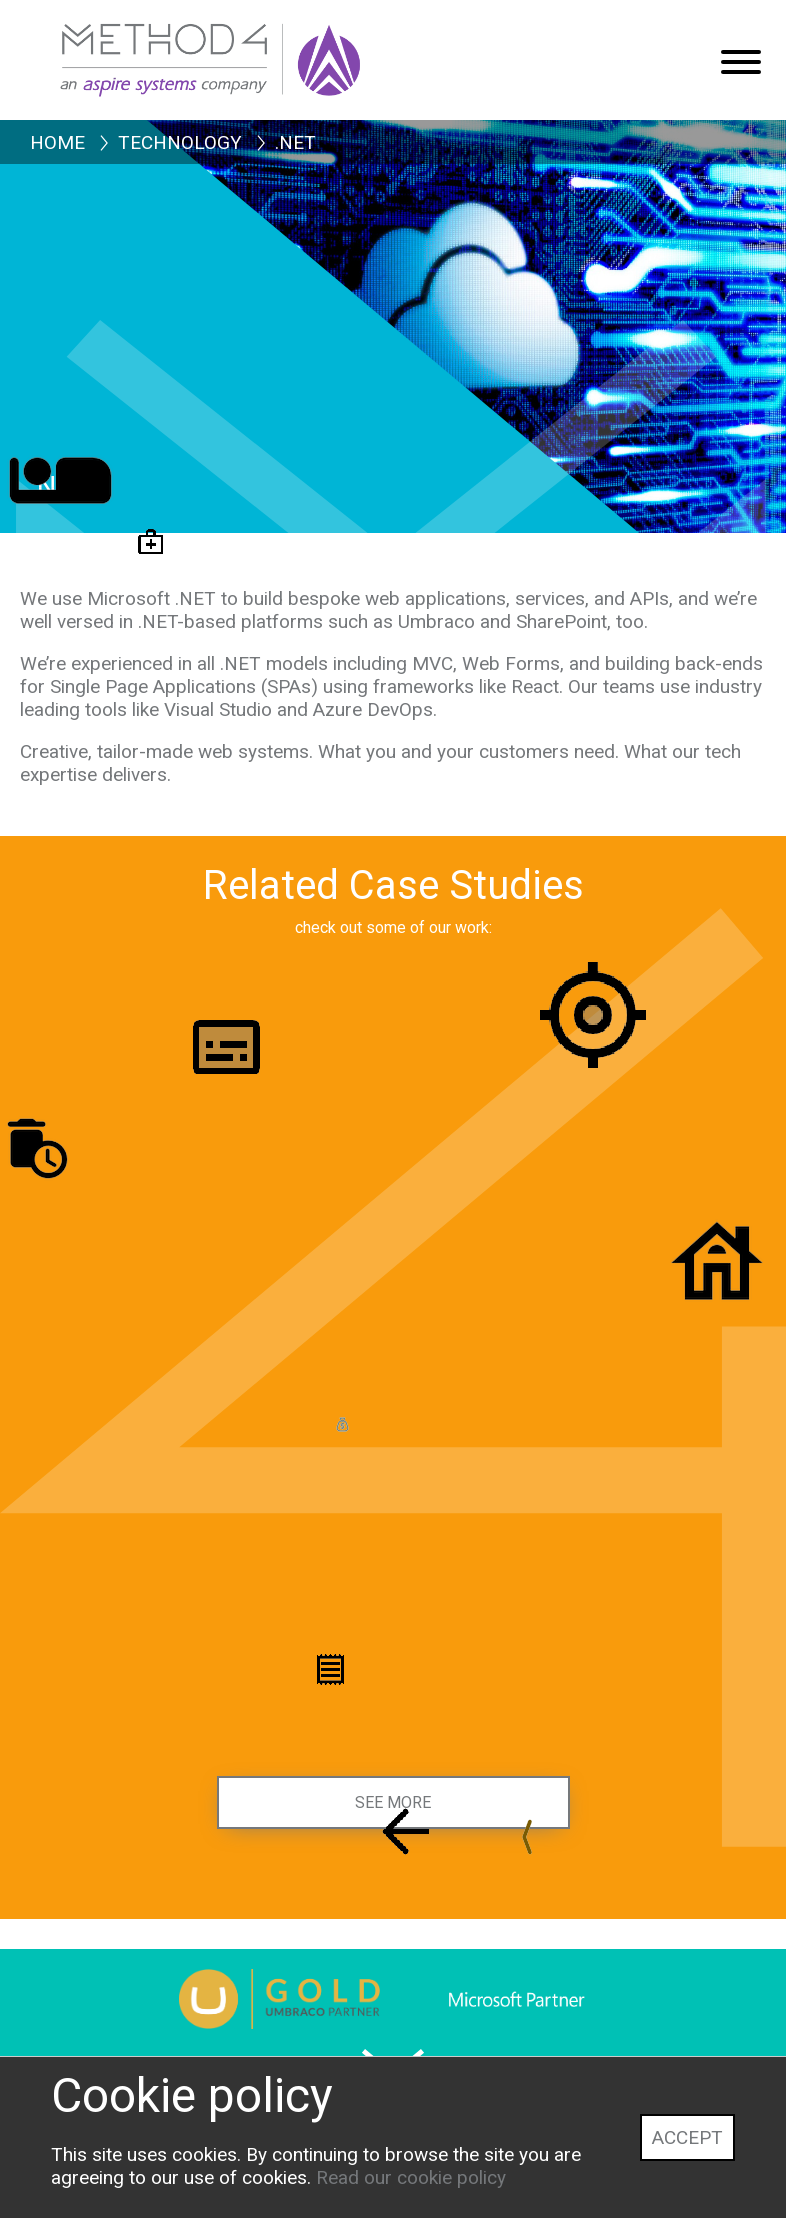 The height and width of the screenshot is (2218, 786). I want to click on view tax information or documents, so click(342, 1424).